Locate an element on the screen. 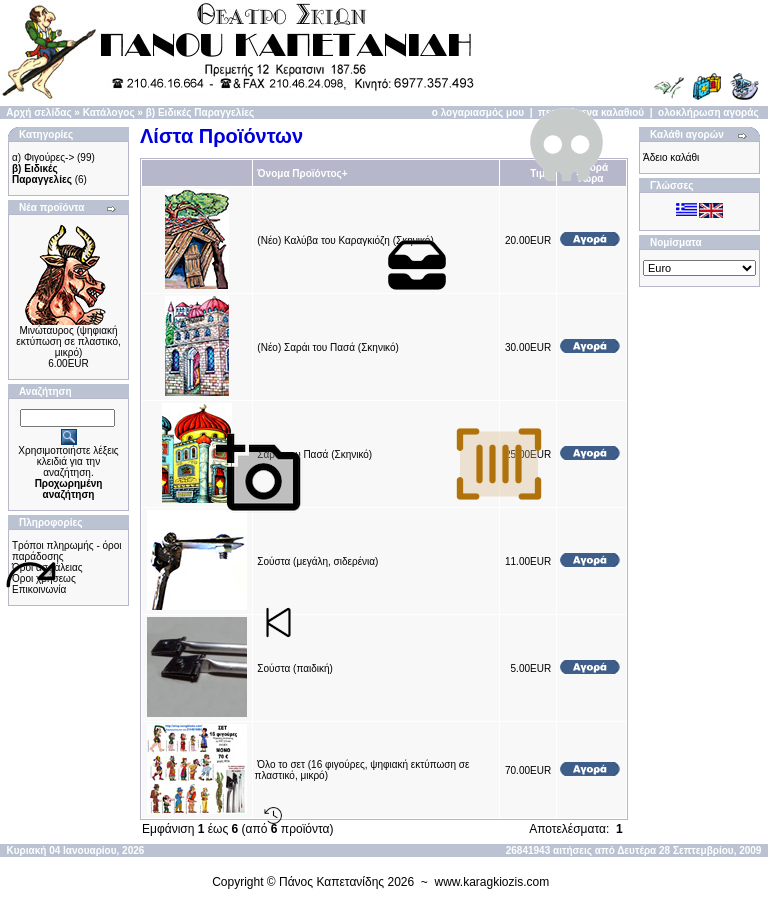 The width and height of the screenshot is (768, 907). view all inbox messages is located at coordinates (417, 265).